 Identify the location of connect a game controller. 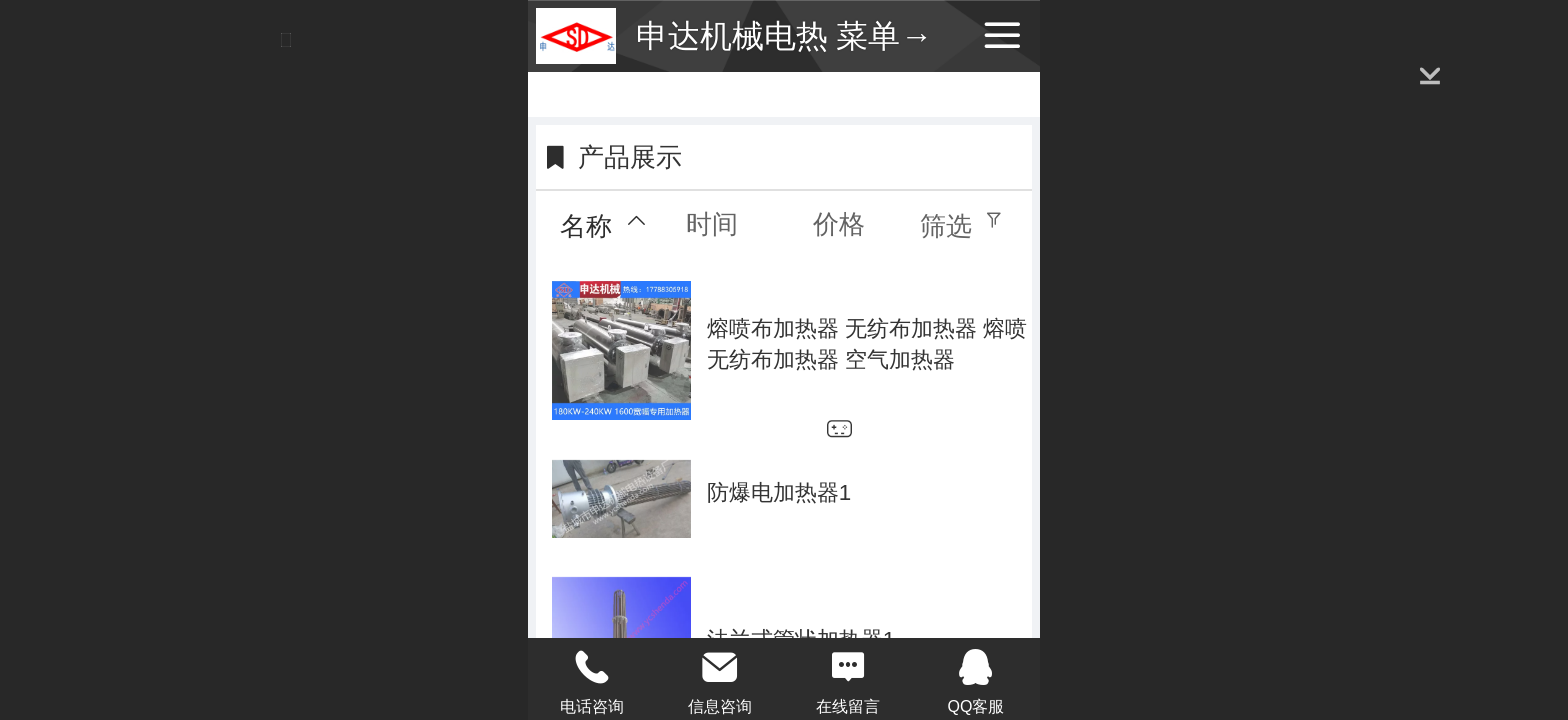
(839, 429).